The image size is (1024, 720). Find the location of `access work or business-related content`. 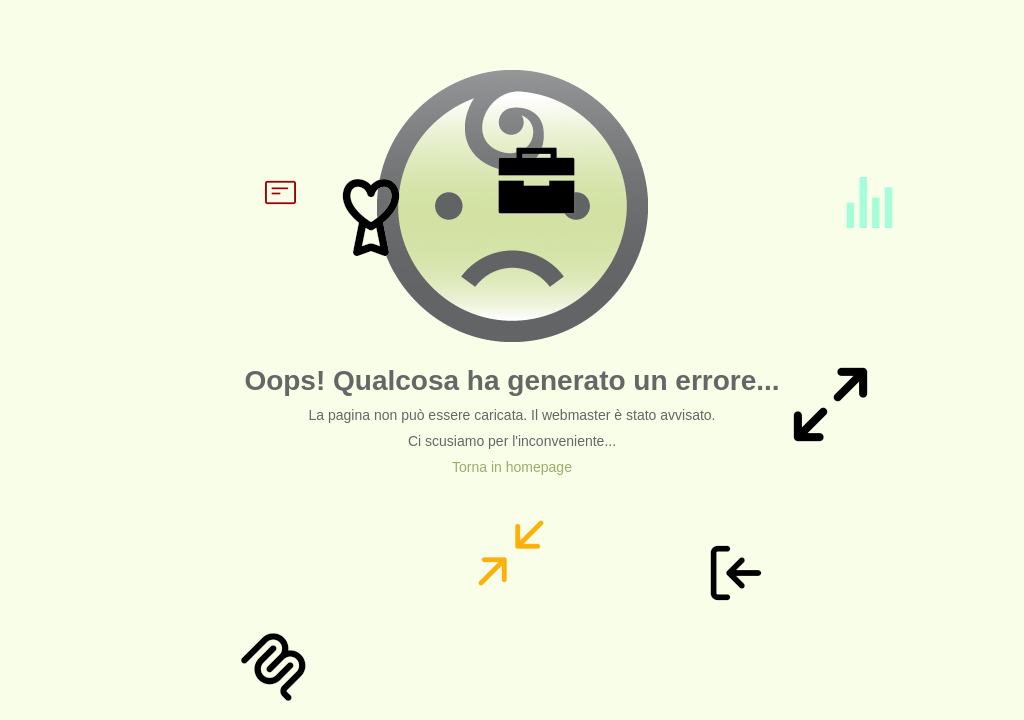

access work or business-related content is located at coordinates (536, 180).